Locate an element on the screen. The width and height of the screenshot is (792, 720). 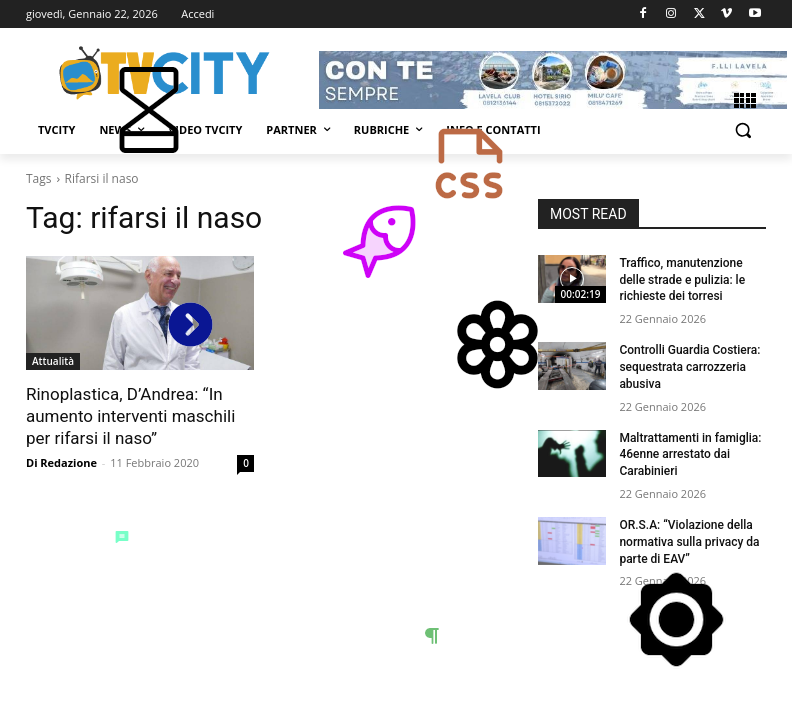
open chat or messaging is located at coordinates (122, 536).